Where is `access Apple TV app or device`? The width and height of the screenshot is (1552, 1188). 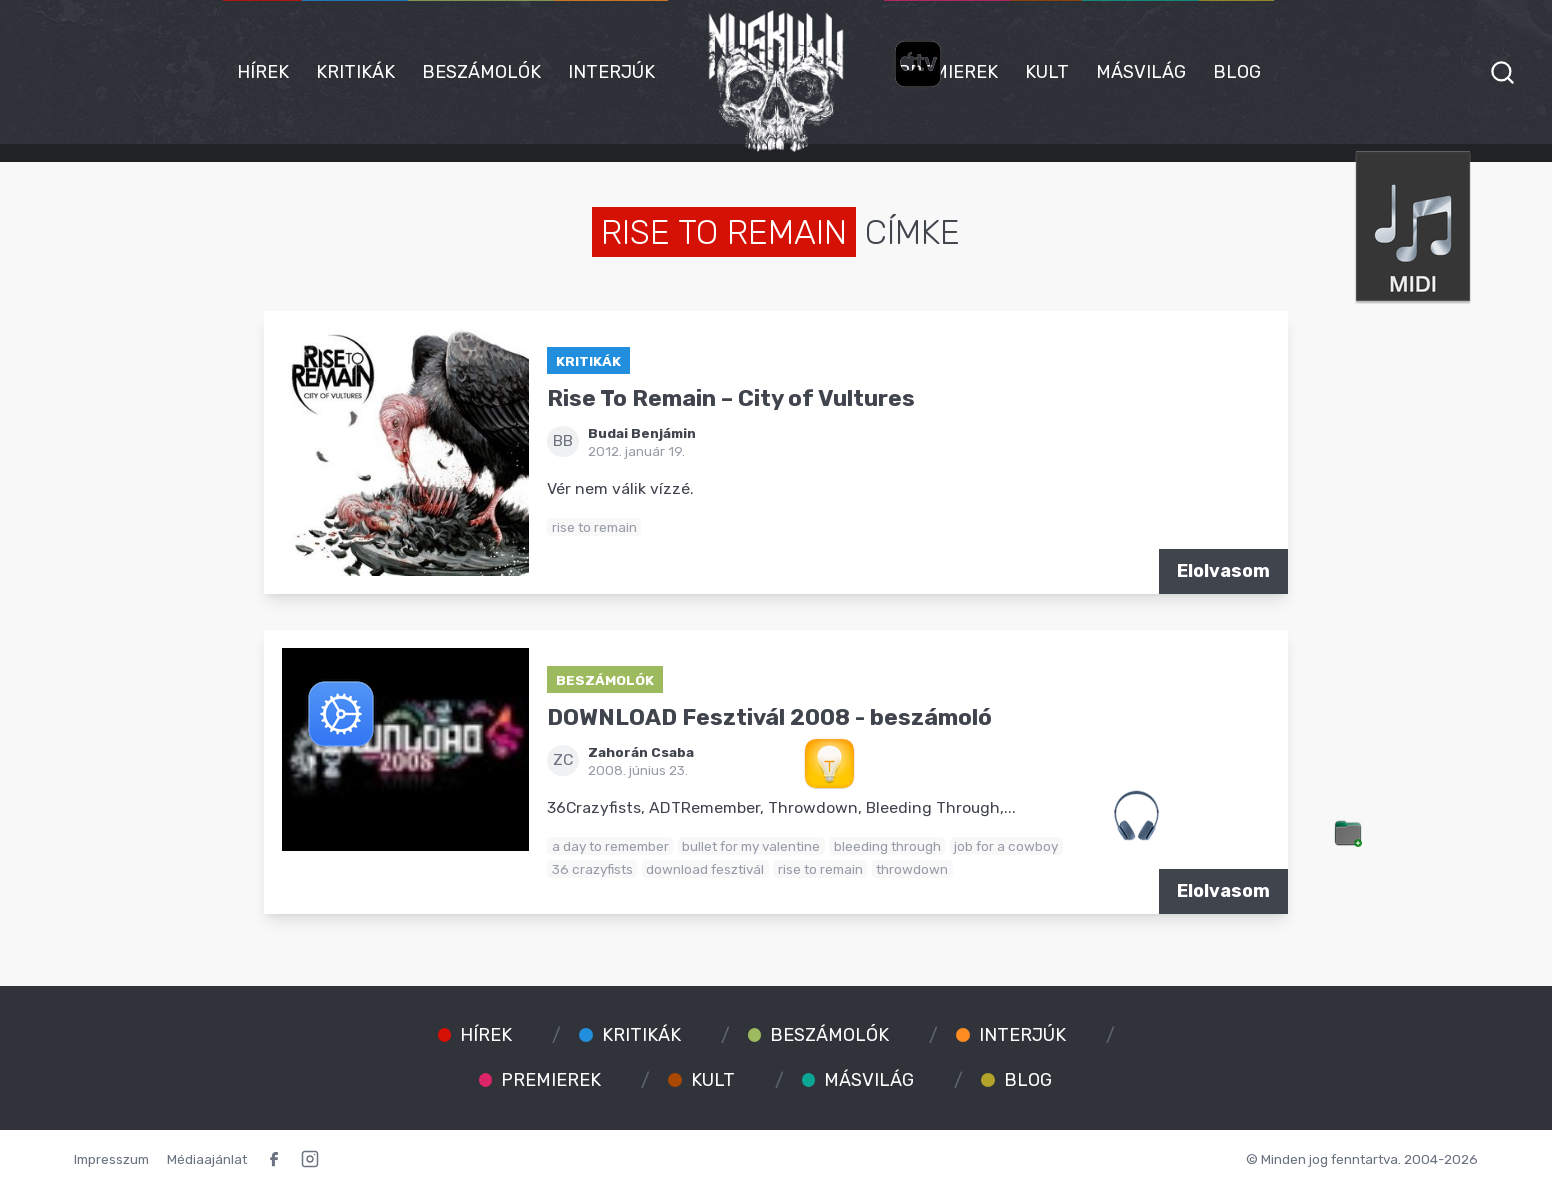
access Apple TV app or device is located at coordinates (918, 64).